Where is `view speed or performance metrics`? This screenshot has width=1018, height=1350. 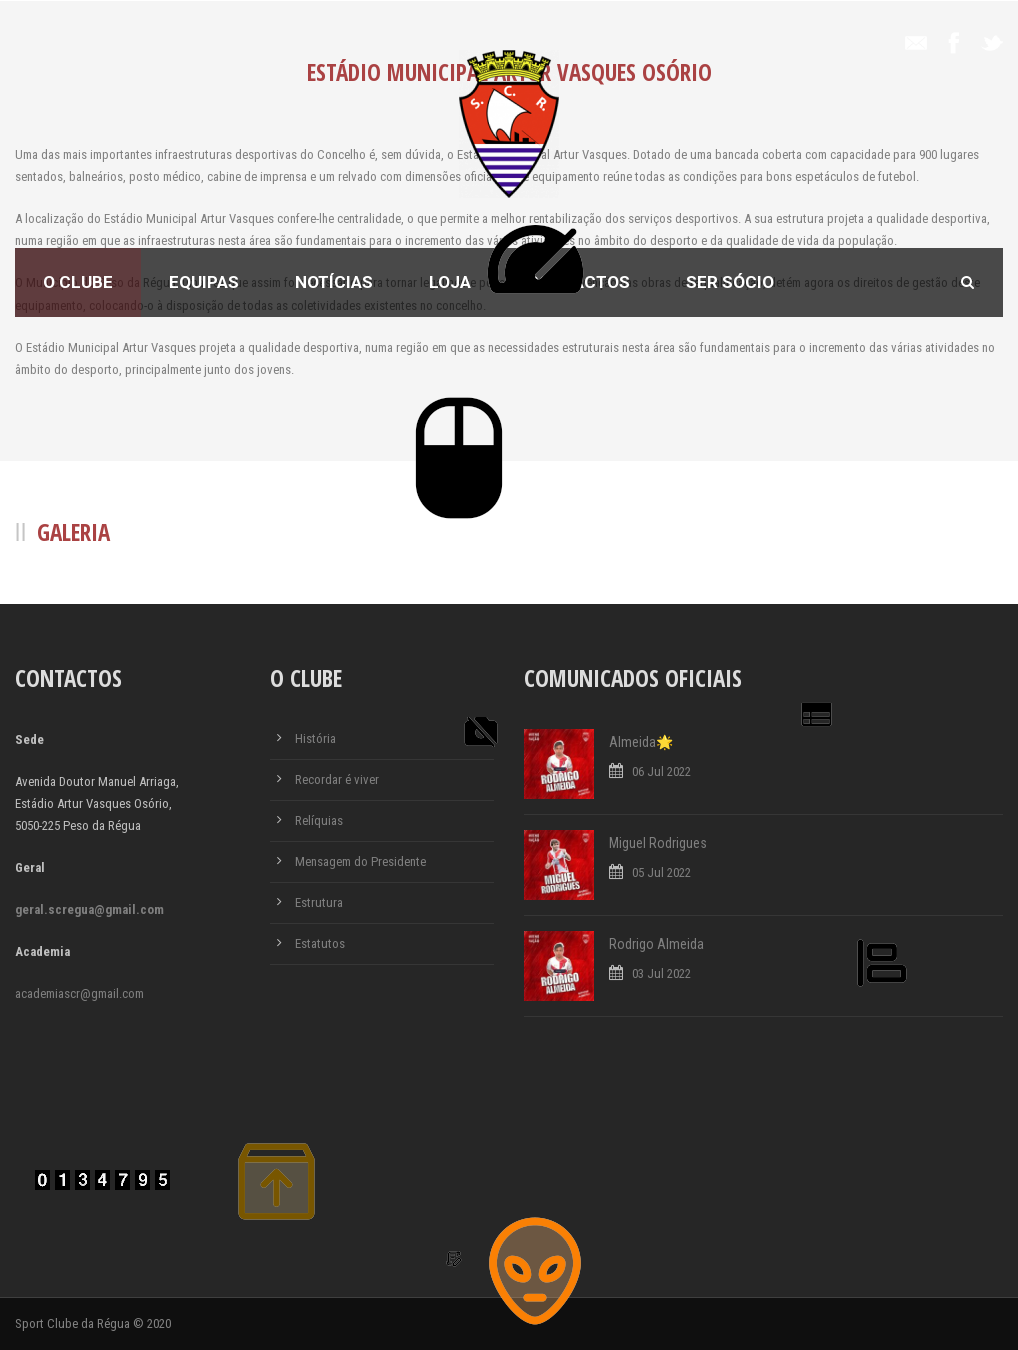
view speed or performance metrics is located at coordinates (535, 262).